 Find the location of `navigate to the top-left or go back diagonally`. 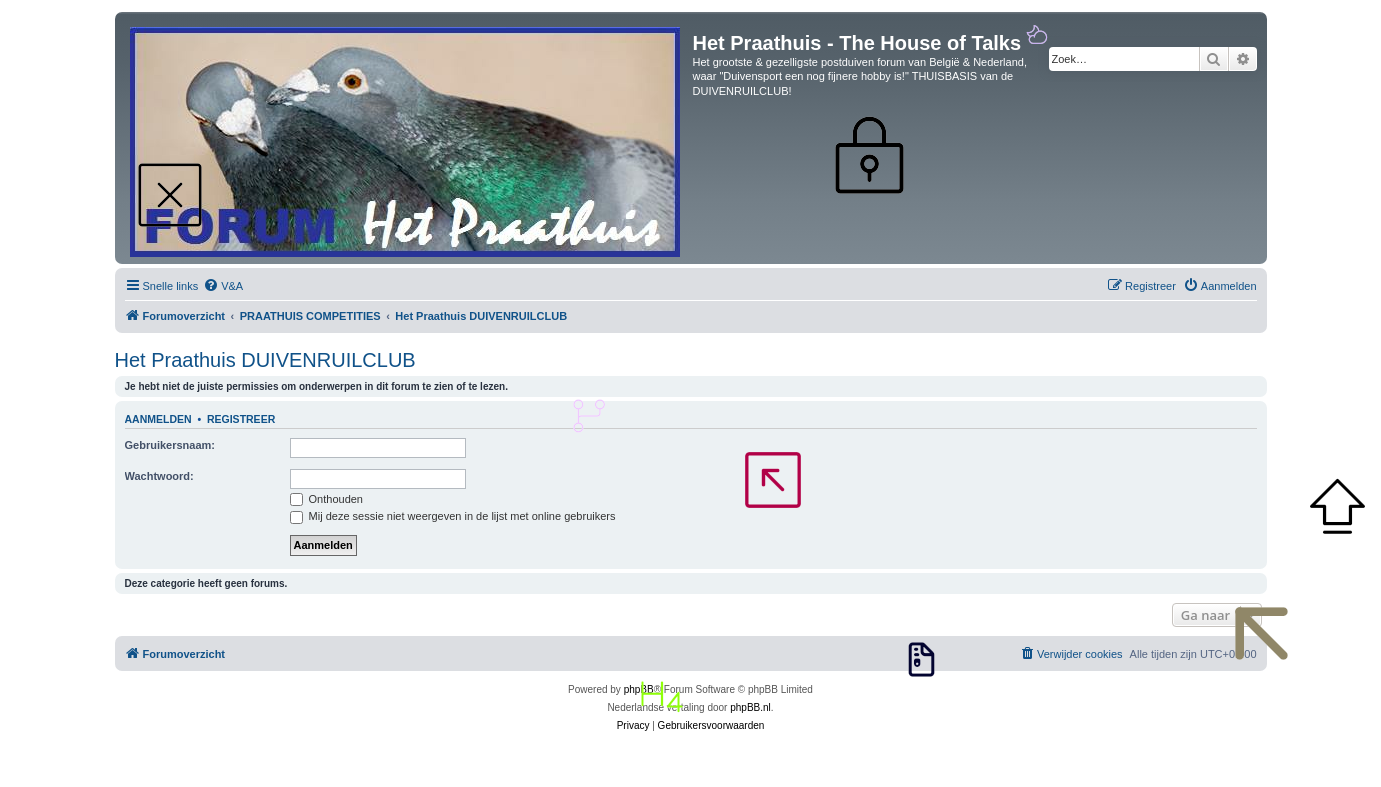

navigate to the top-left or go back diagonally is located at coordinates (773, 480).